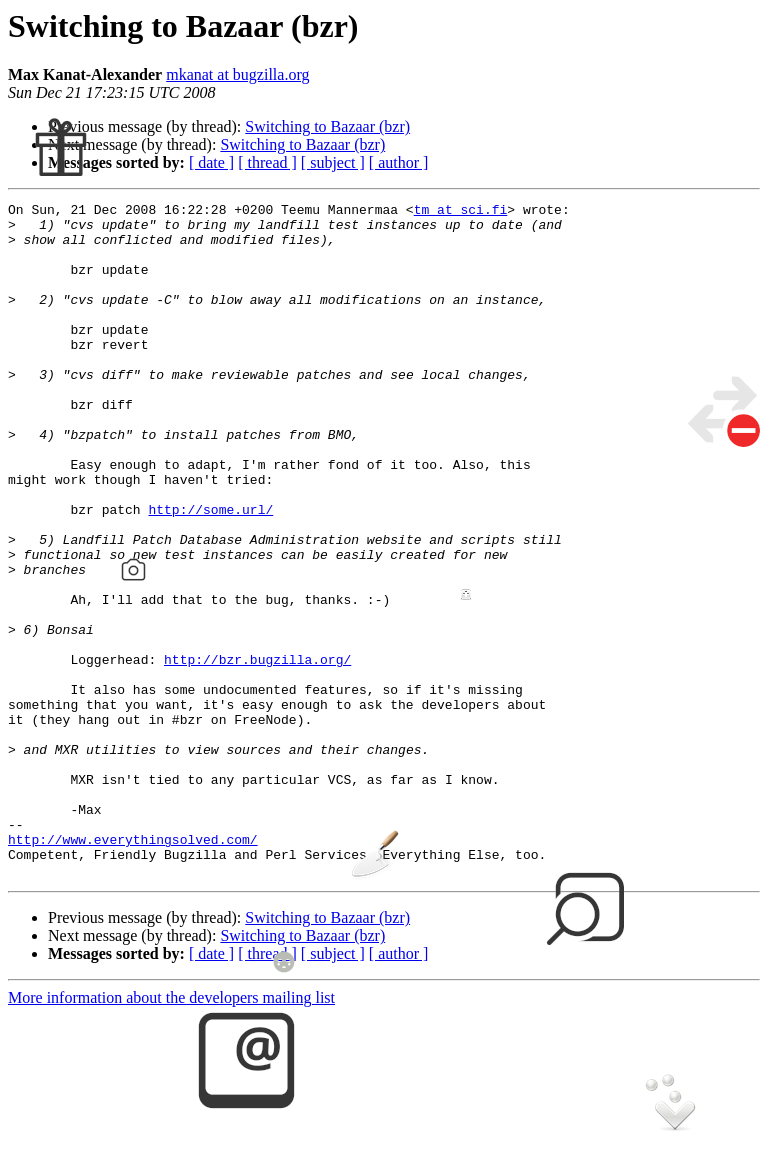 This screenshot has height=1150, width=768. Describe the element at coordinates (133, 570) in the screenshot. I see `open the camera app` at that location.